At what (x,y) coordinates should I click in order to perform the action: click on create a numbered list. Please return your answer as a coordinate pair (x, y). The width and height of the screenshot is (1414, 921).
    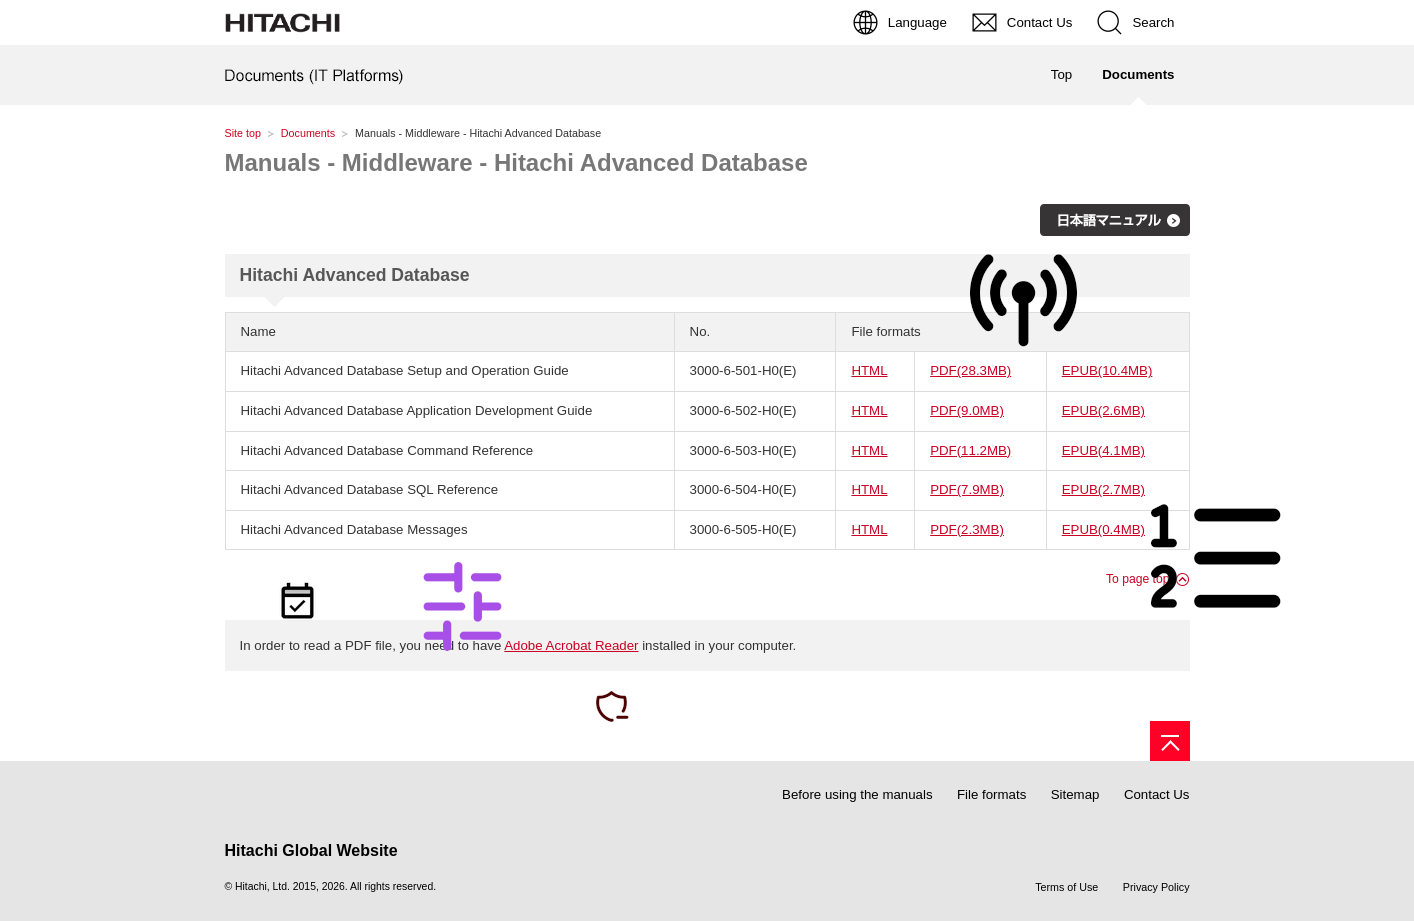
    Looking at the image, I should click on (1220, 556).